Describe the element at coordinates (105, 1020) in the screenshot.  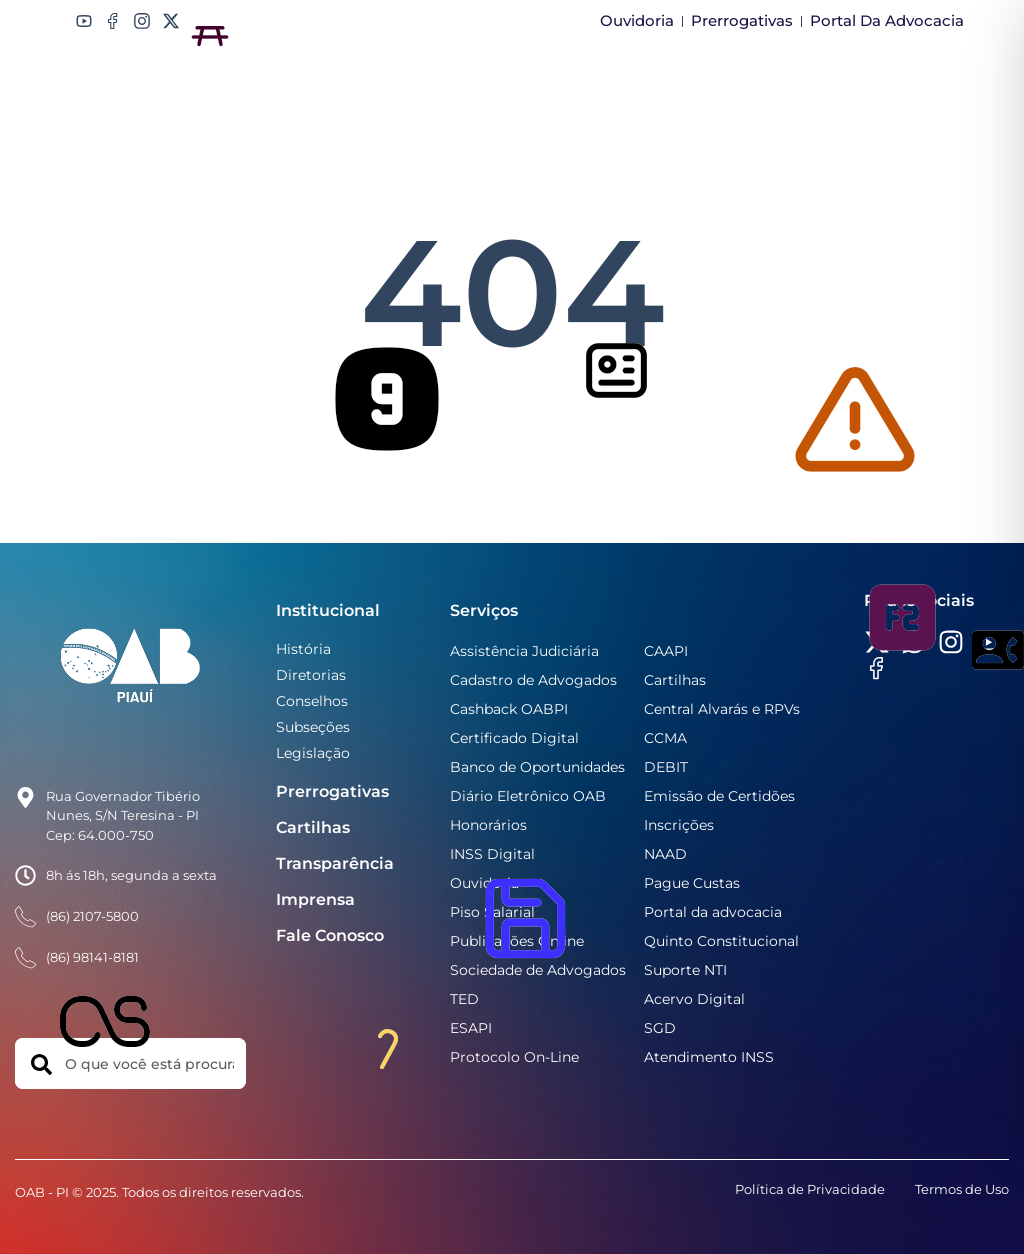
I see `connect to Last.fm account` at that location.